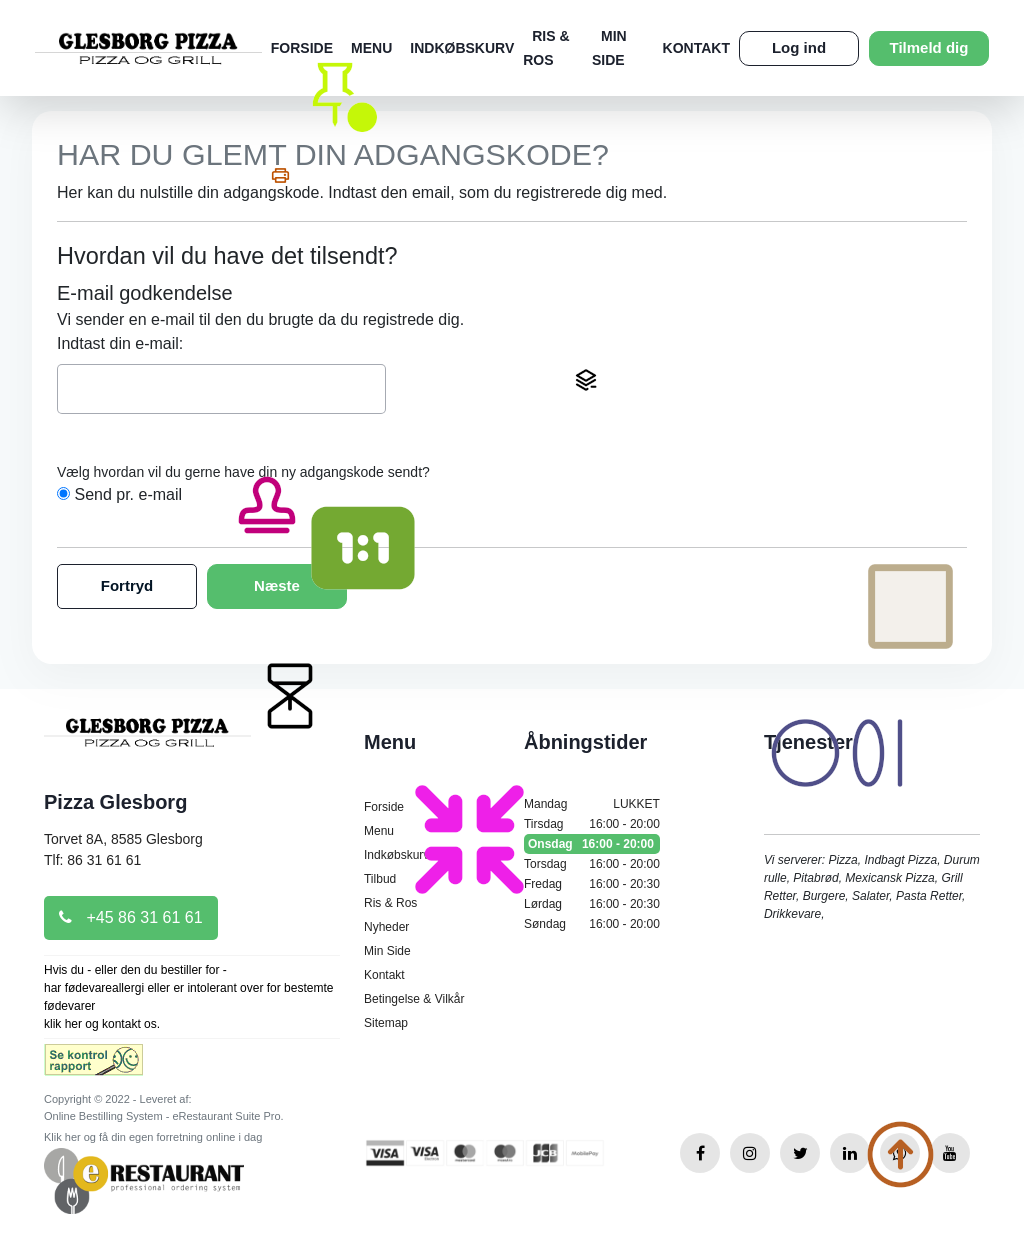 The width and height of the screenshot is (1024, 1239). I want to click on apply a stamp or approval mark, so click(267, 505).